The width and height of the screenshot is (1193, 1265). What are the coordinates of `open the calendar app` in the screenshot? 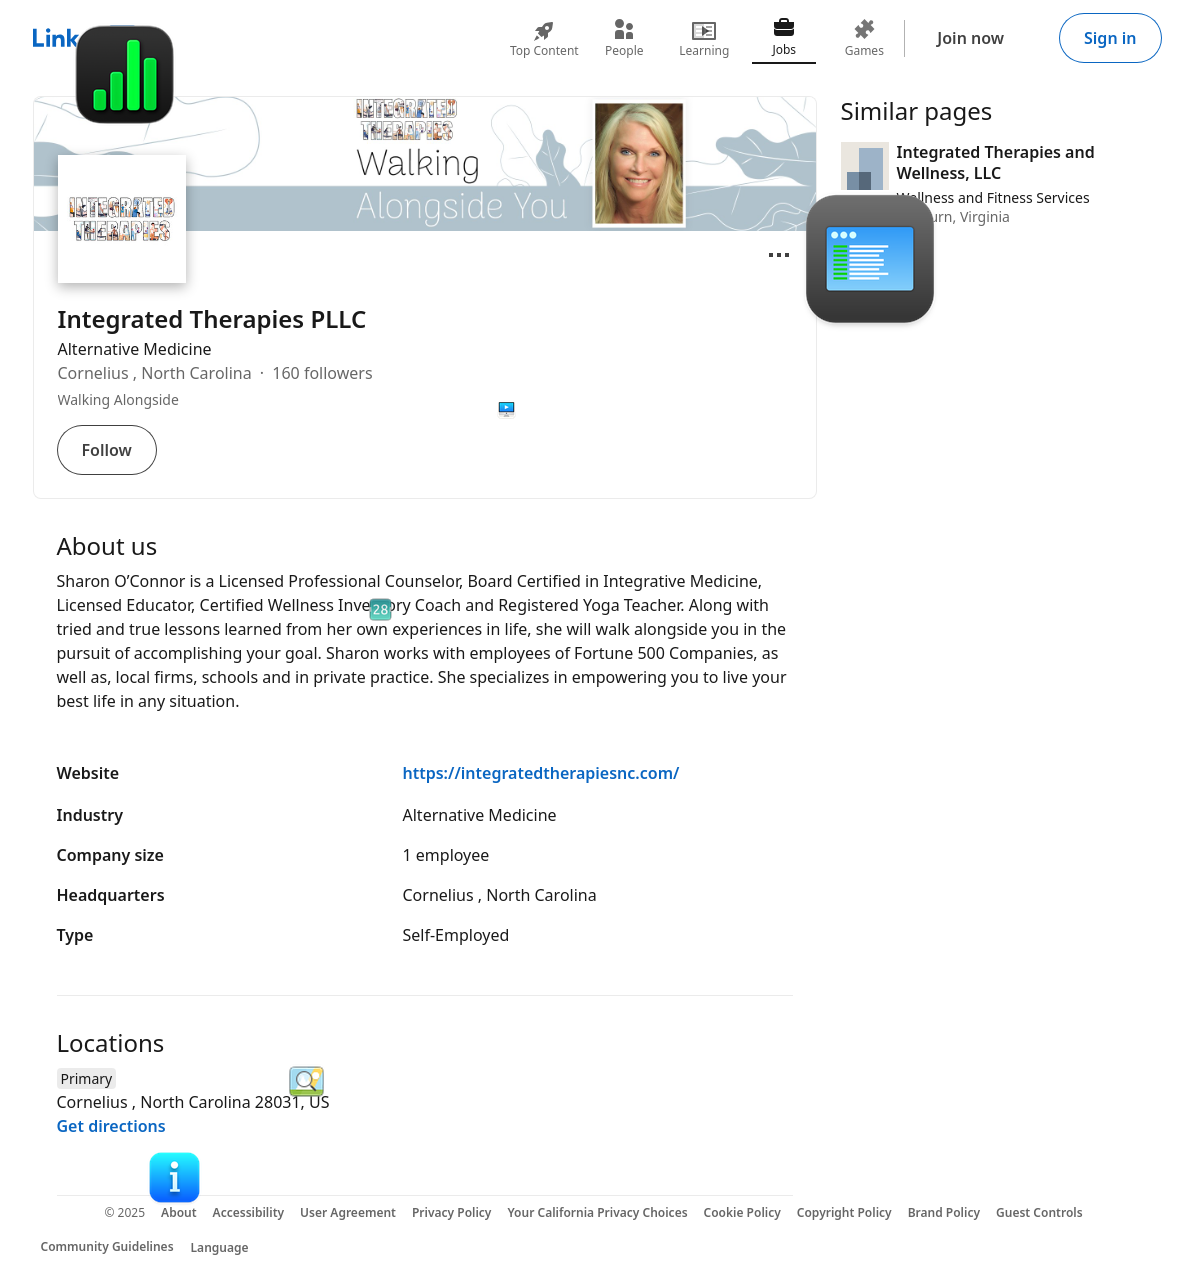 It's located at (380, 609).